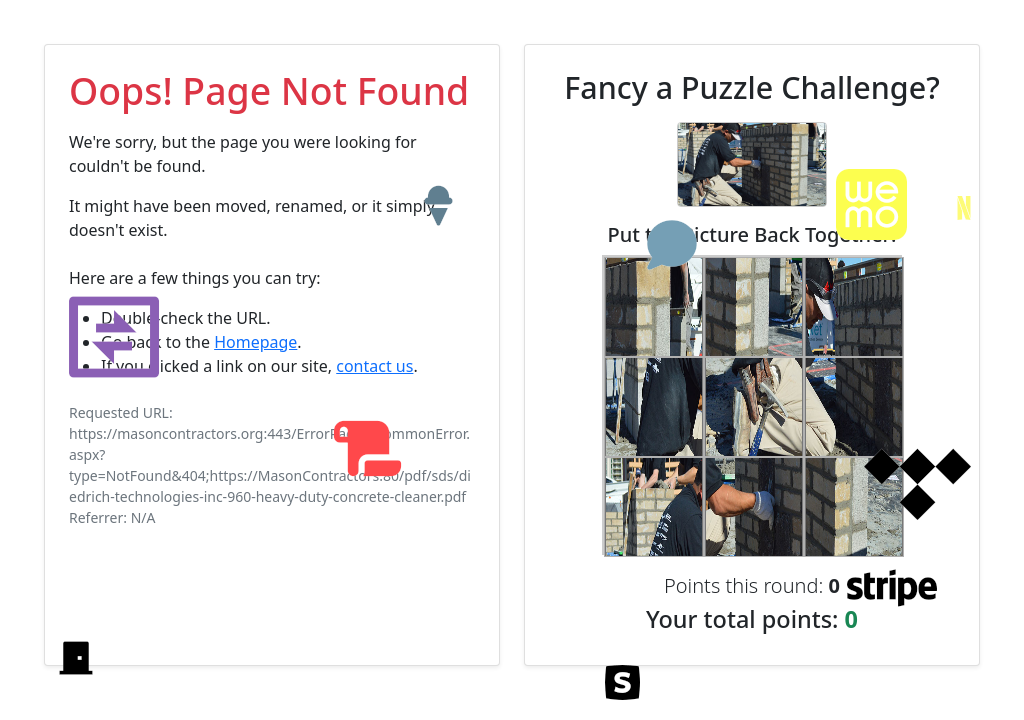 Image resolution: width=1024 pixels, height=720 pixels. What do you see at coordinates (114, 337) in the screenshot?
I see `exchange or swap currencies` at bounding box center [114, 337].